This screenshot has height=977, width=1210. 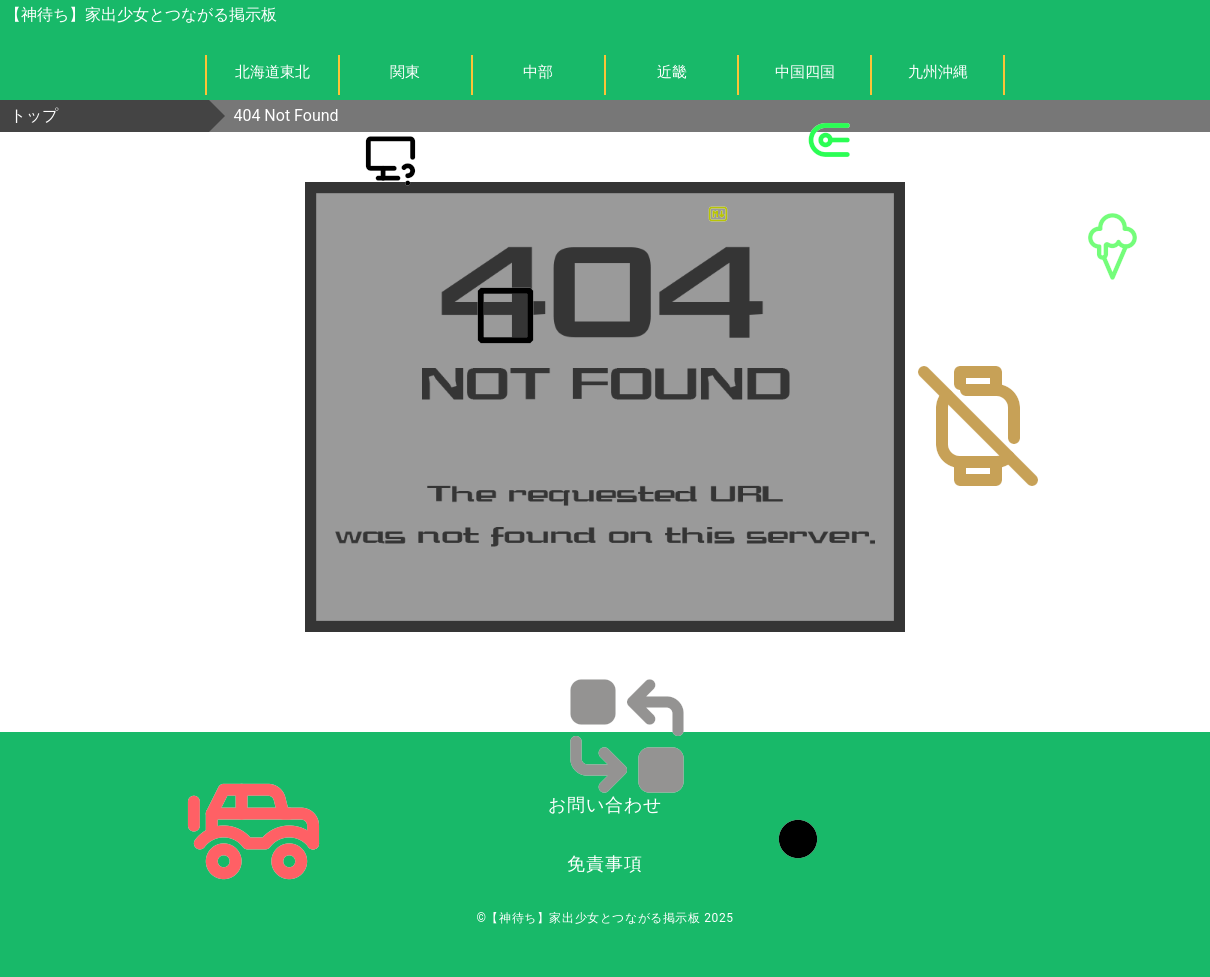 I want to click on select SUV as vehicle type, so click(x=253, y=831).